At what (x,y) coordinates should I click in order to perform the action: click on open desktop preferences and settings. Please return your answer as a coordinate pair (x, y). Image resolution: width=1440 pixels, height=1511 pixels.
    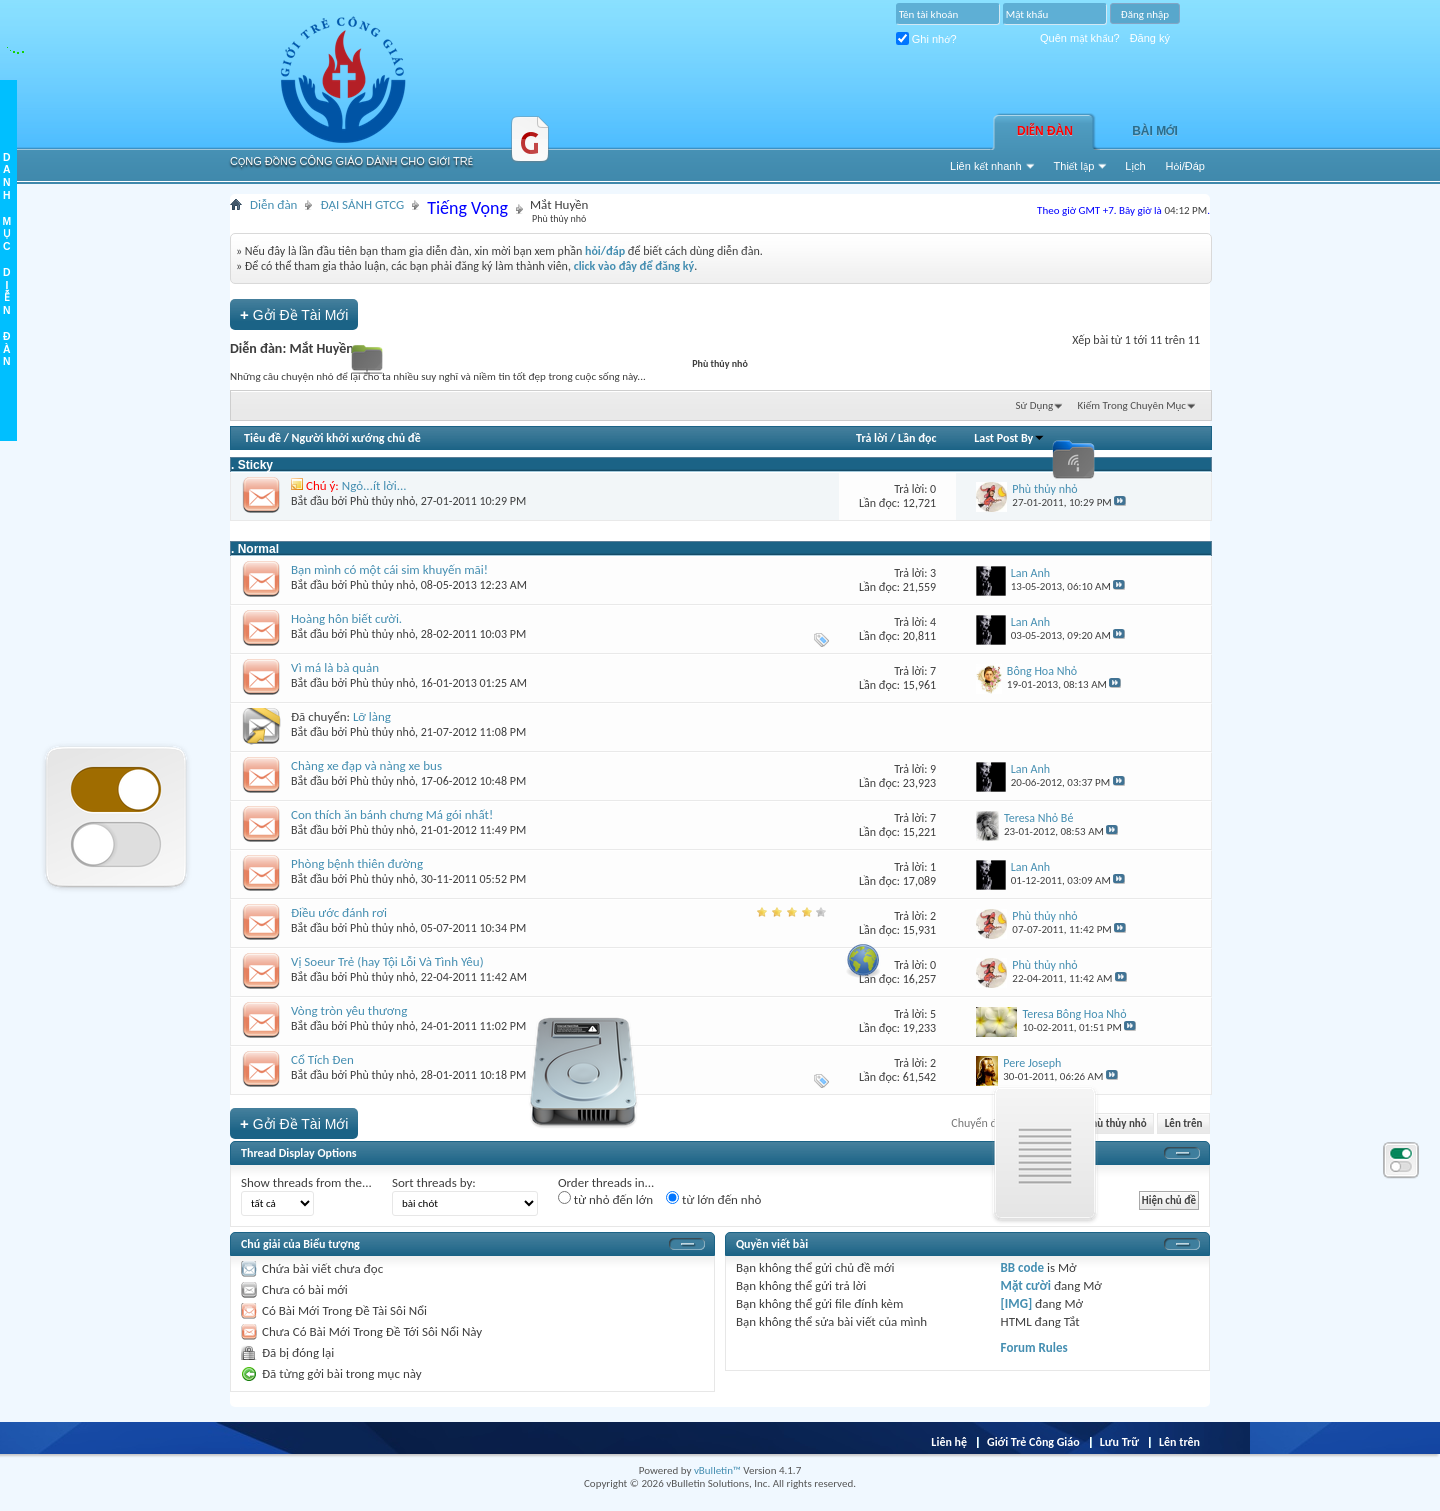
    Looking at the image, I should click on (1401, 1160).